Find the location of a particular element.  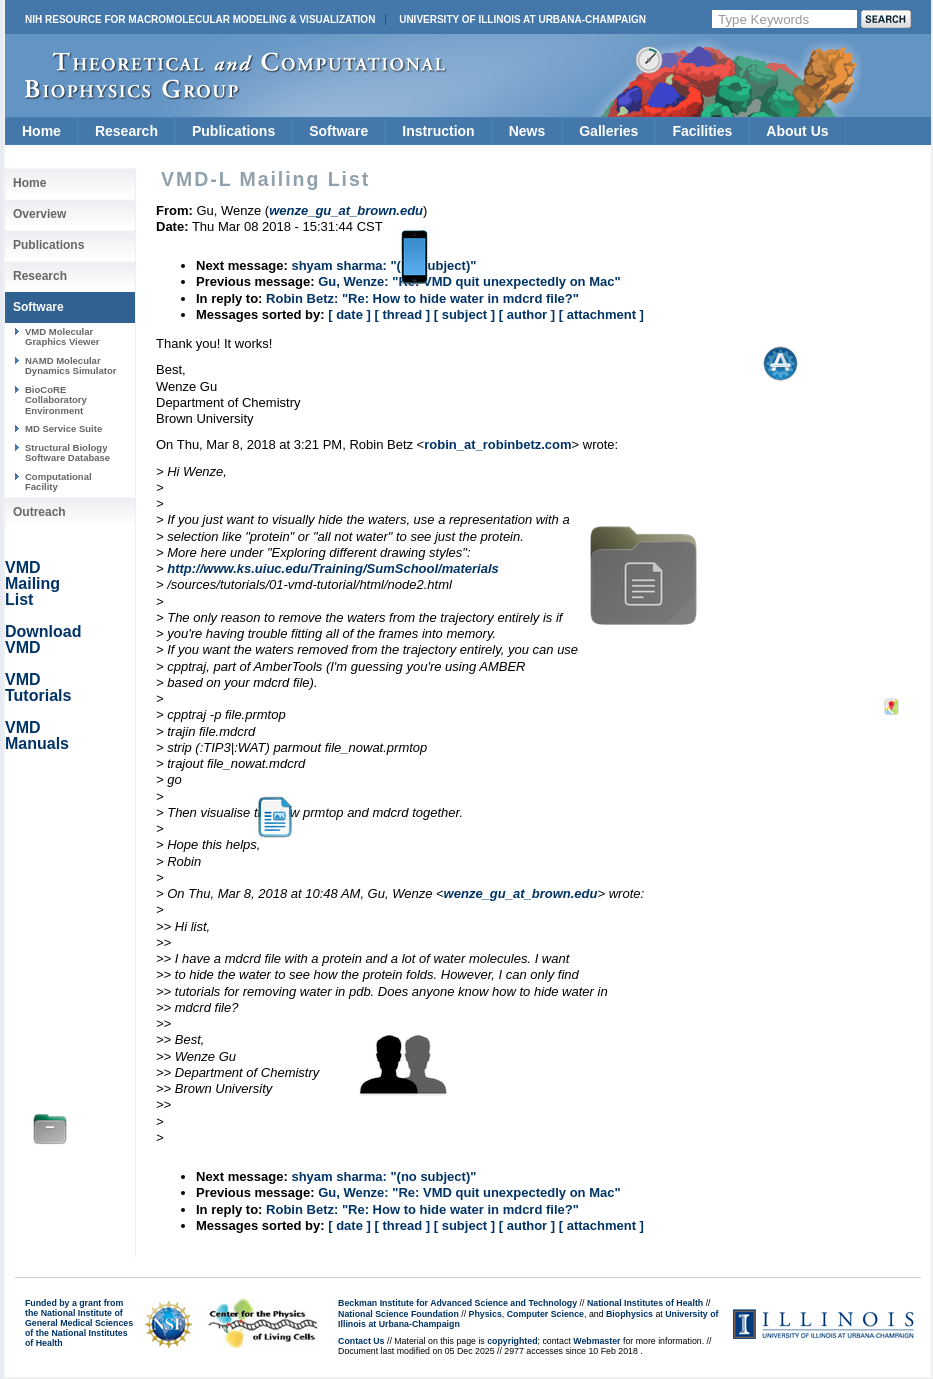

open a libreoffice writer document is located at coordinates (275, 817).